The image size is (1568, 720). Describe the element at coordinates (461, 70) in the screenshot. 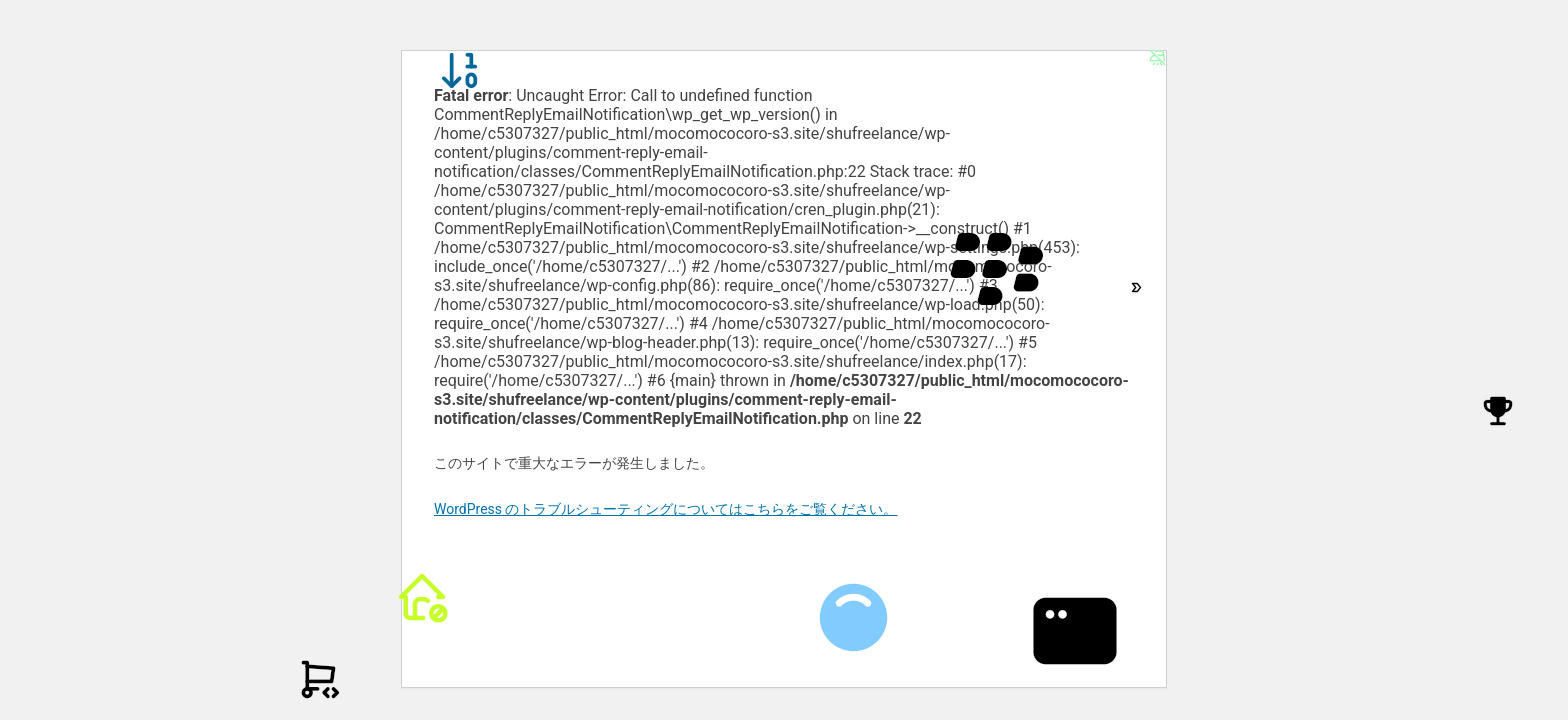

I see `sort numerically in descending order` at that location.